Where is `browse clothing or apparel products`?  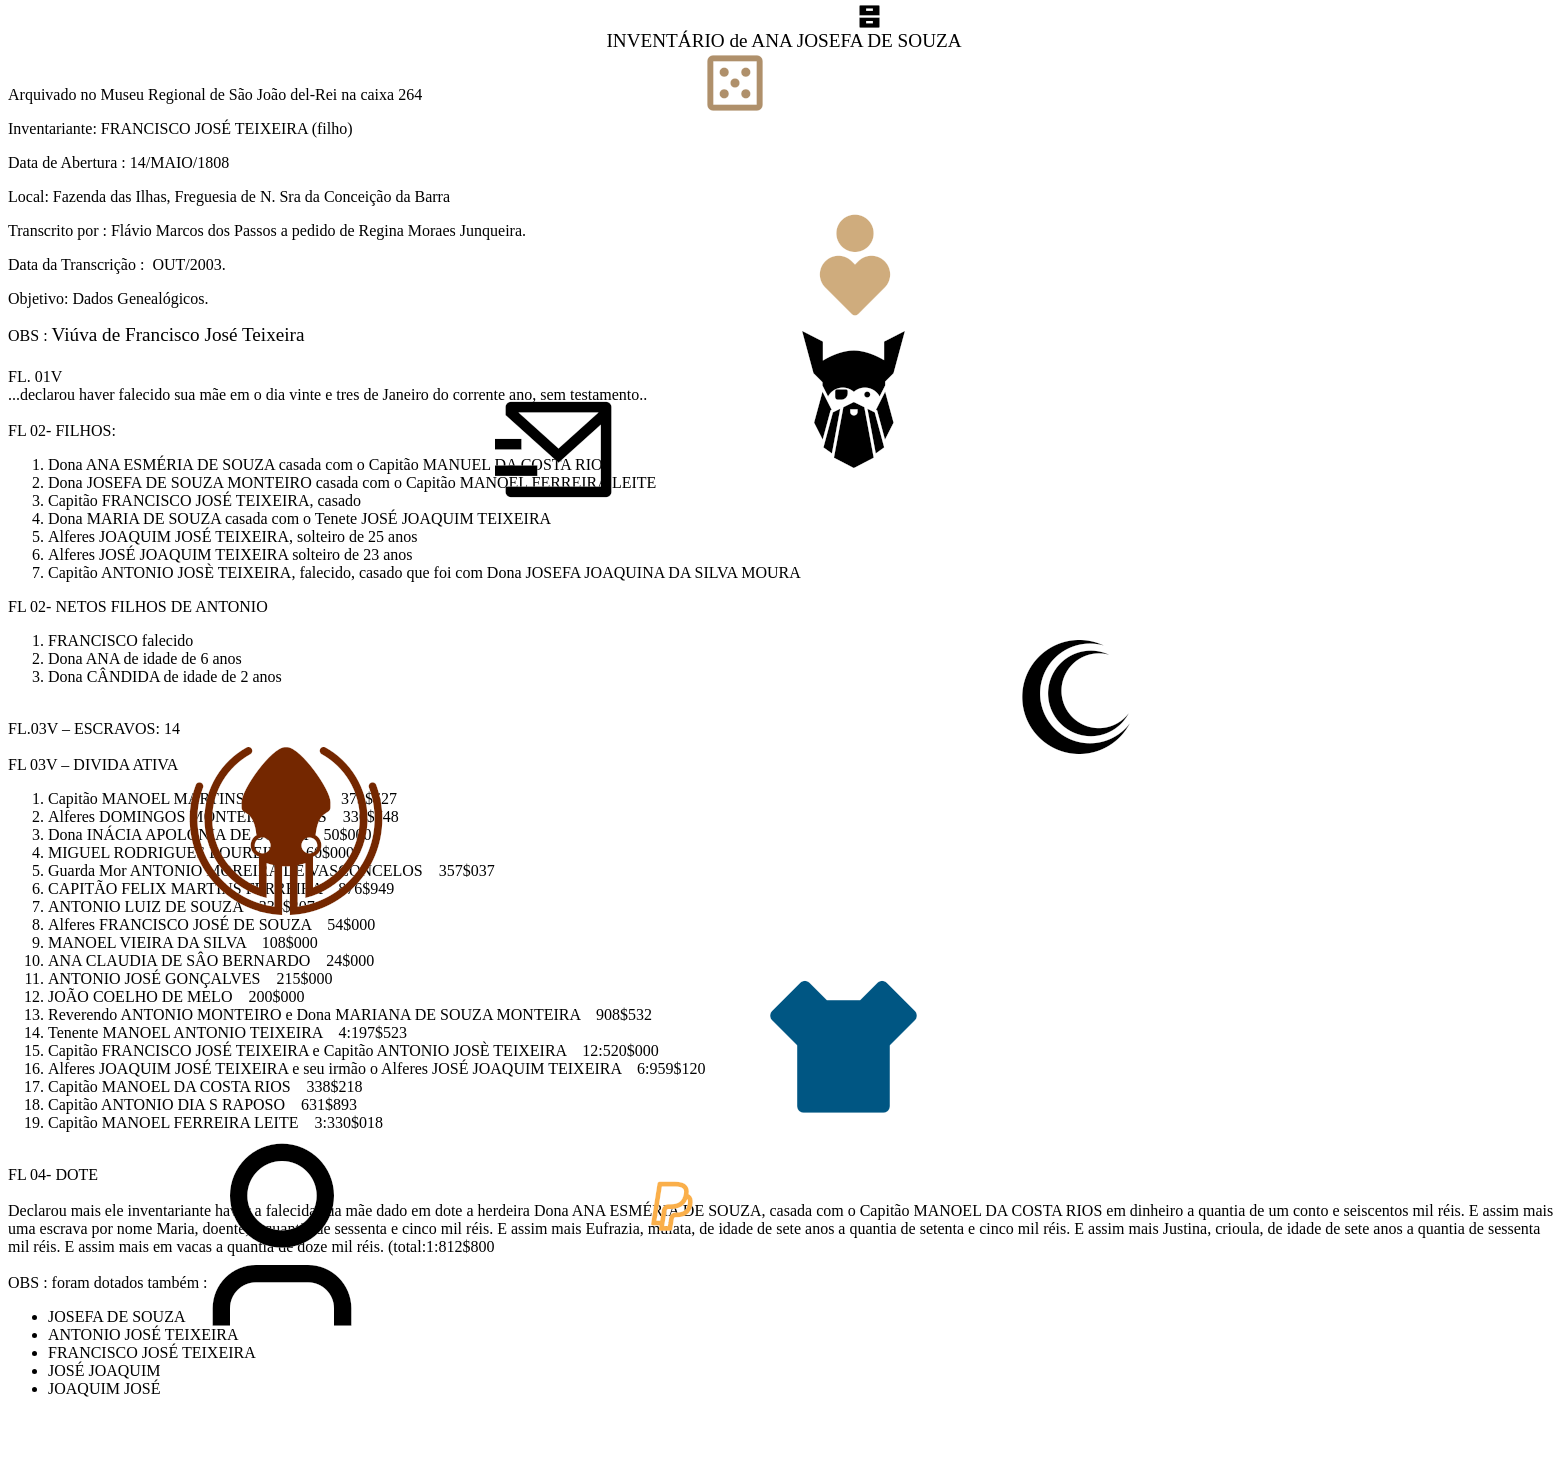
browse clothing or apparel products is located at coordinates (843, 1046).